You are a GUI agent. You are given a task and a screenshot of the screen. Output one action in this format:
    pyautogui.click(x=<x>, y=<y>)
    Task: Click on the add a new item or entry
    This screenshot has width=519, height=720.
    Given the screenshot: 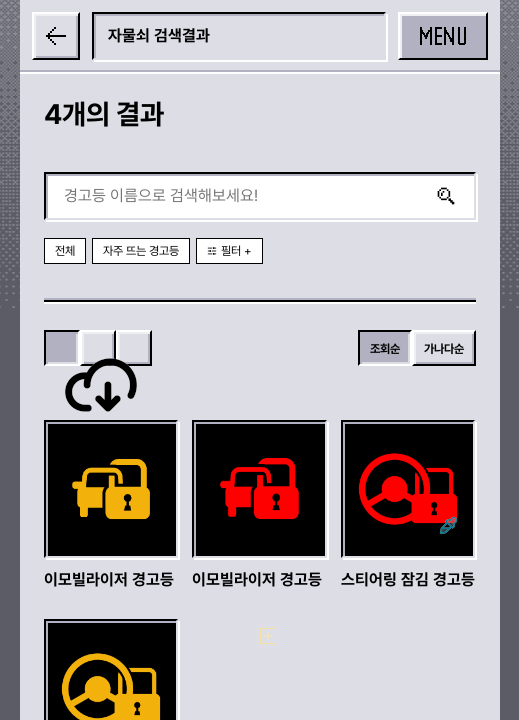 What is the action you would take?
    pyautogui.click(x=268, y=636)
    